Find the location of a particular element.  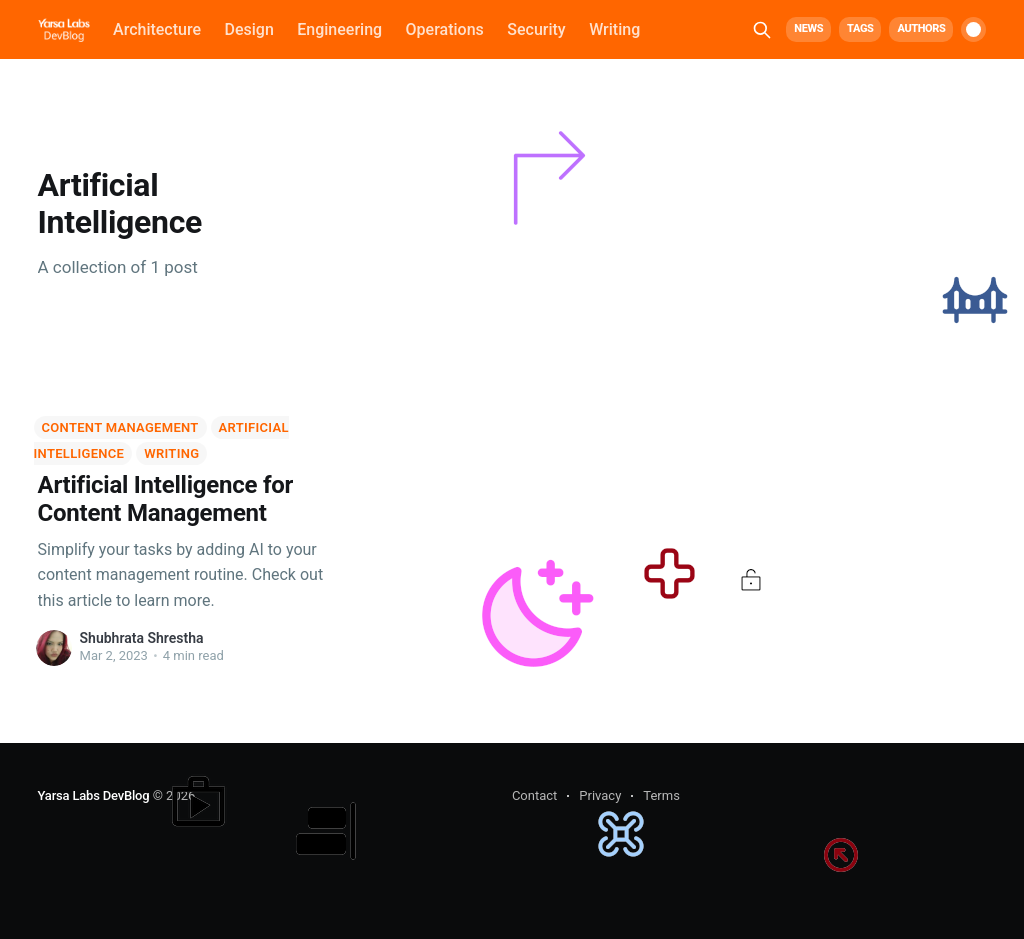

access health or medical features is located at coordinates (669, 573).